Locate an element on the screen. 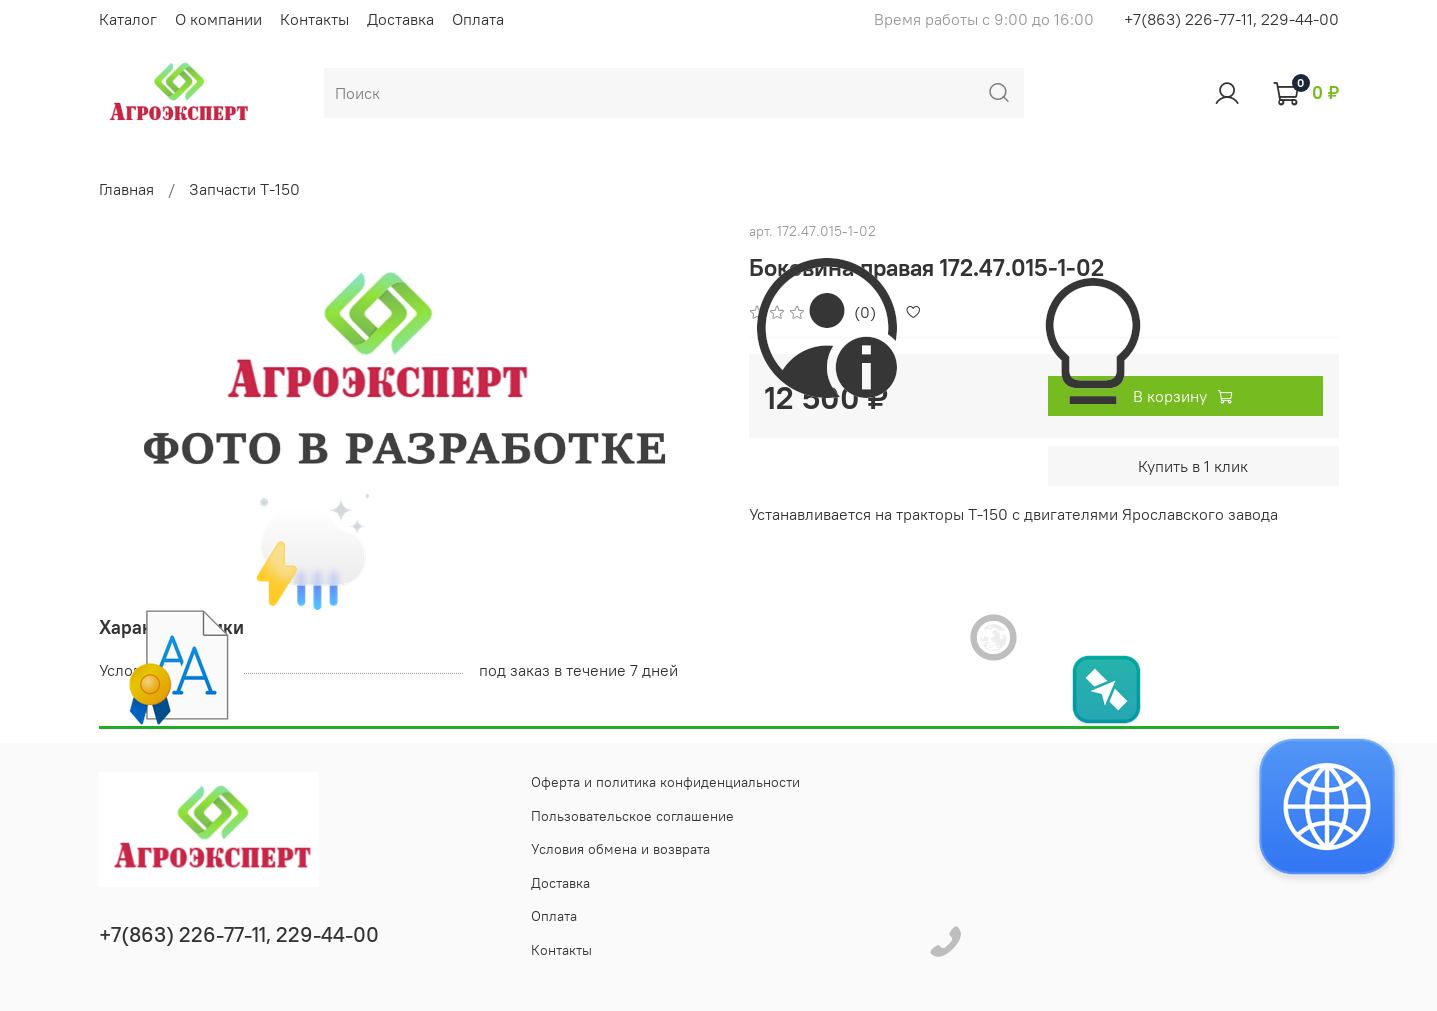  view user profile information is located at coordinates (827, 328).